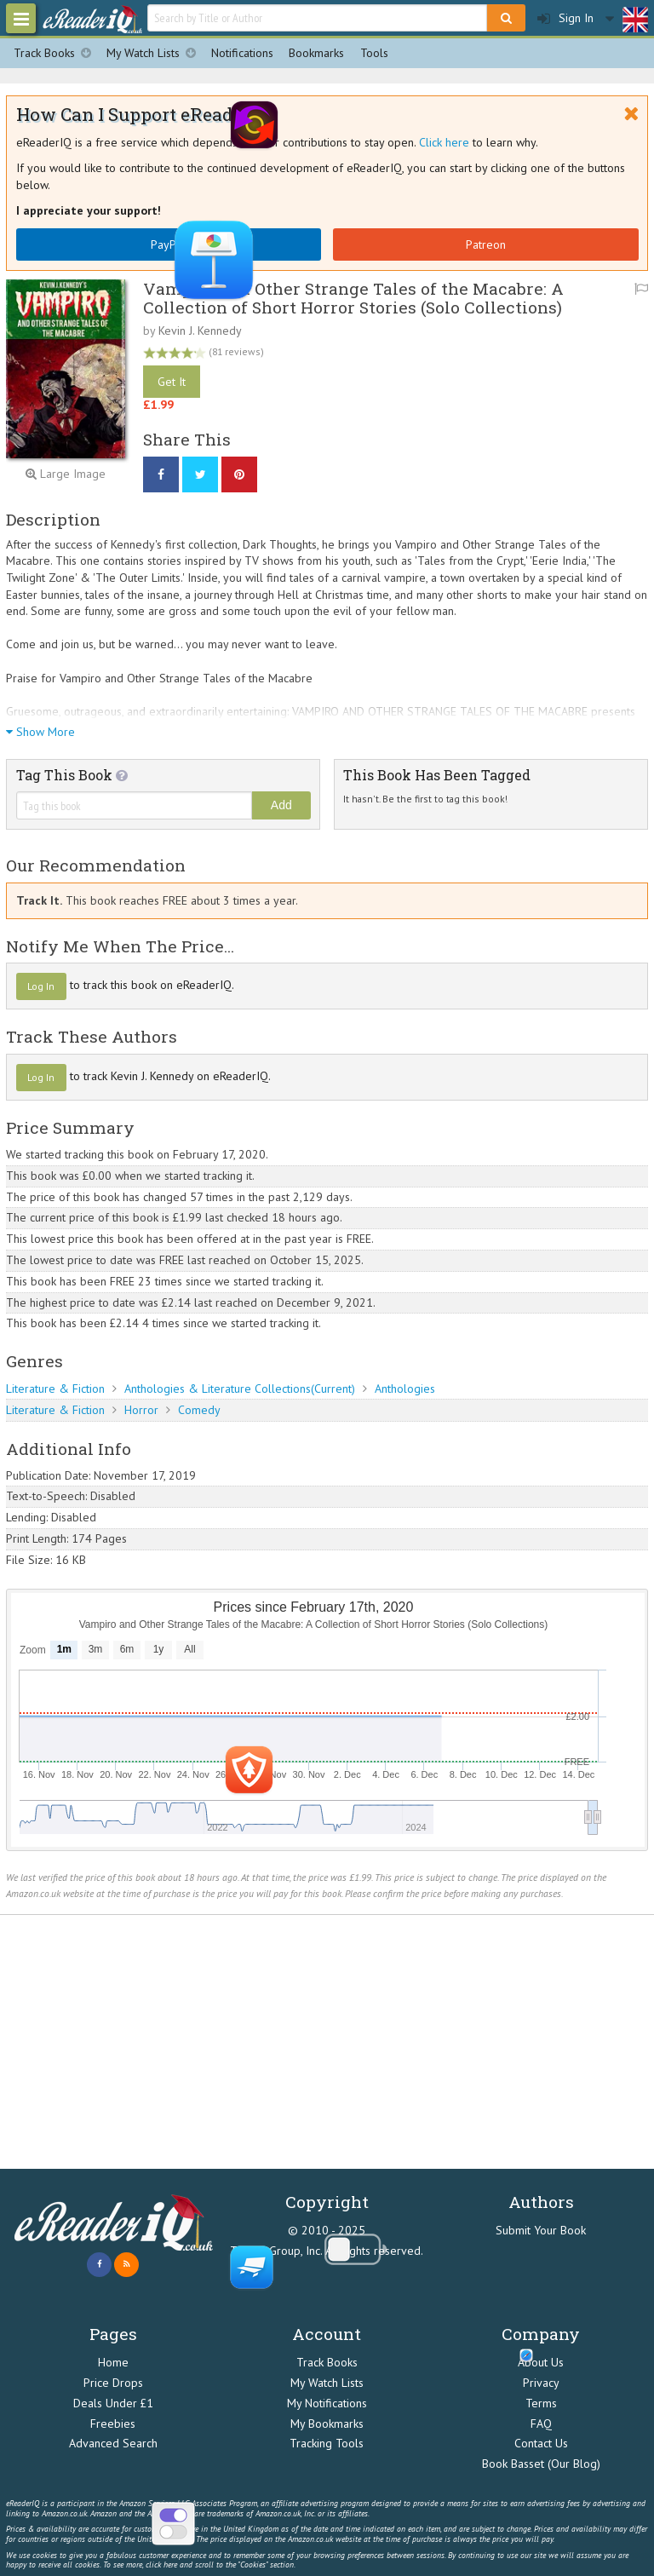  What do you see at coordinates (249, 1769) in the screenshot?
I see `open firewatch app` at bounding box center [249, 1769].